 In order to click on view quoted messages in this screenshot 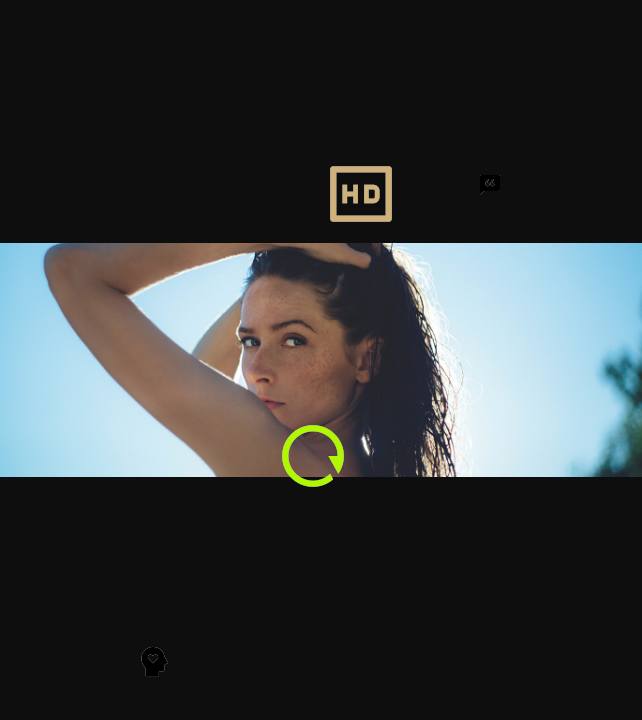, I will do `click(490, 184)`.